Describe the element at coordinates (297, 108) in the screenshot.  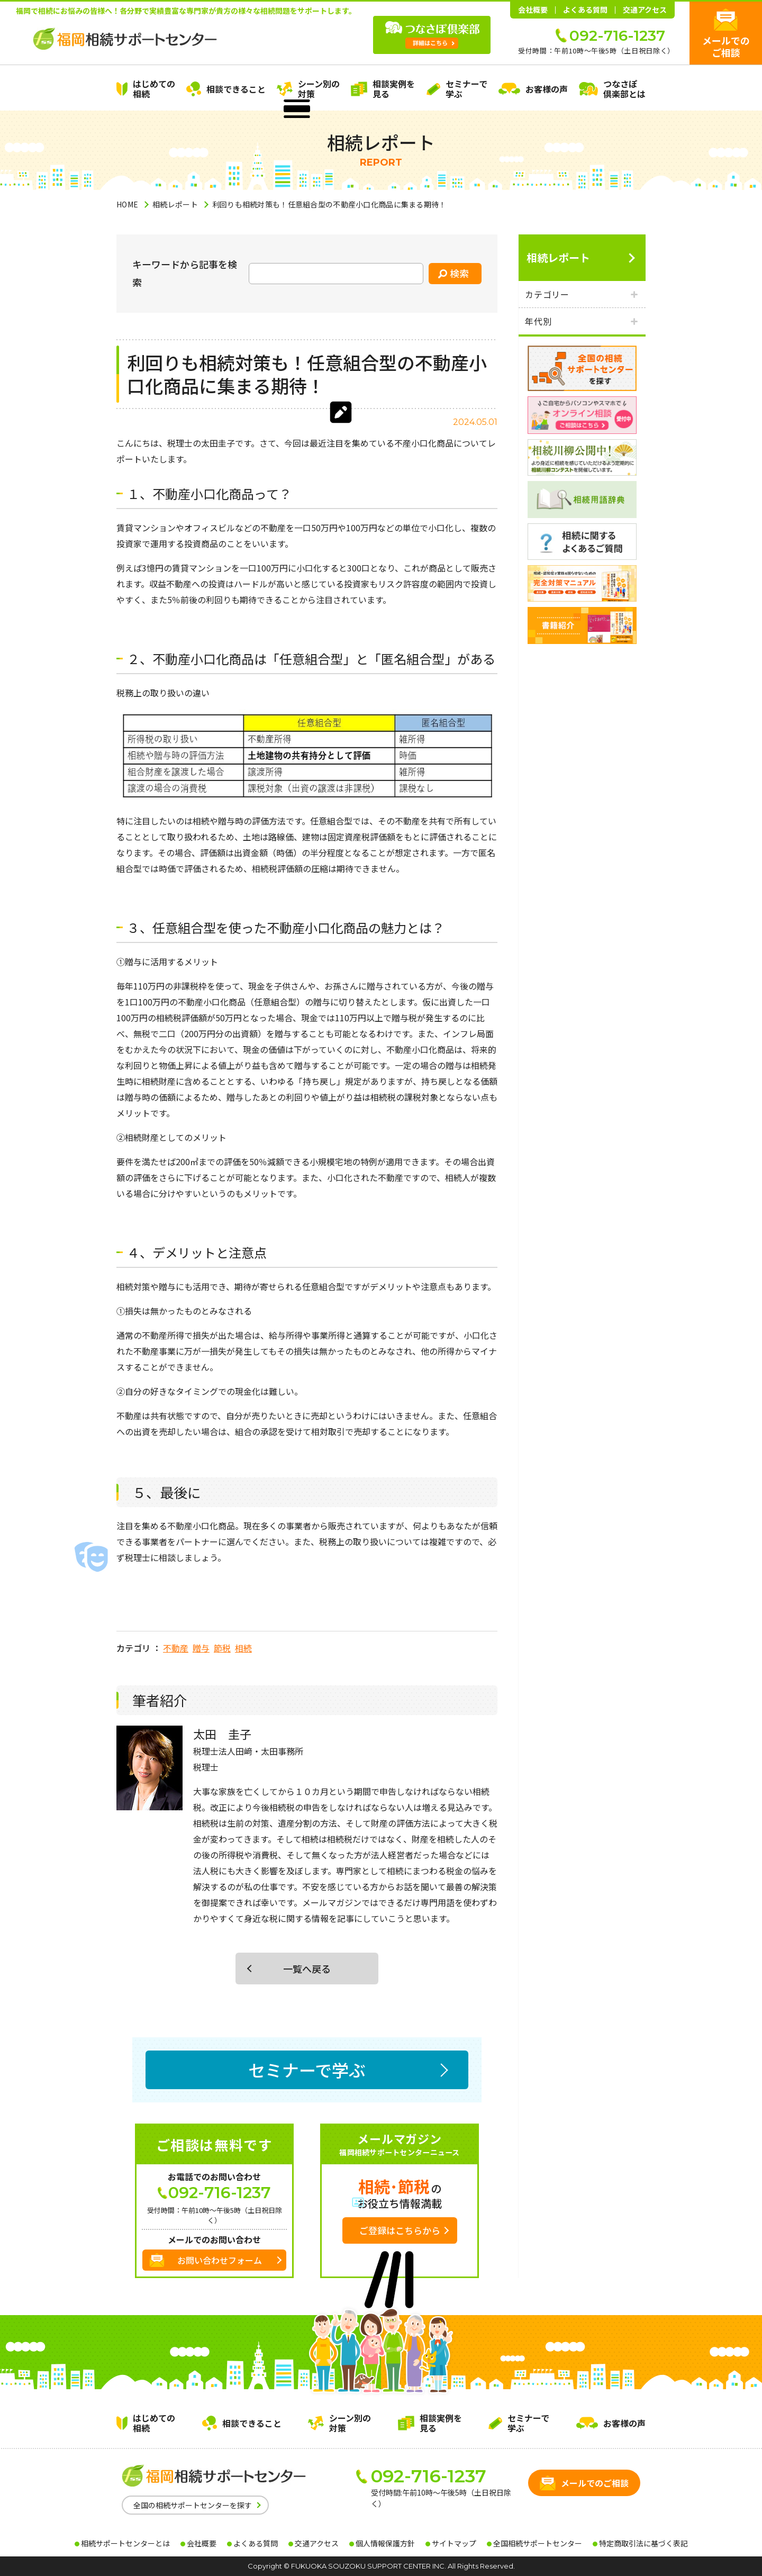
I see `switch to daily calendar view` at that location.